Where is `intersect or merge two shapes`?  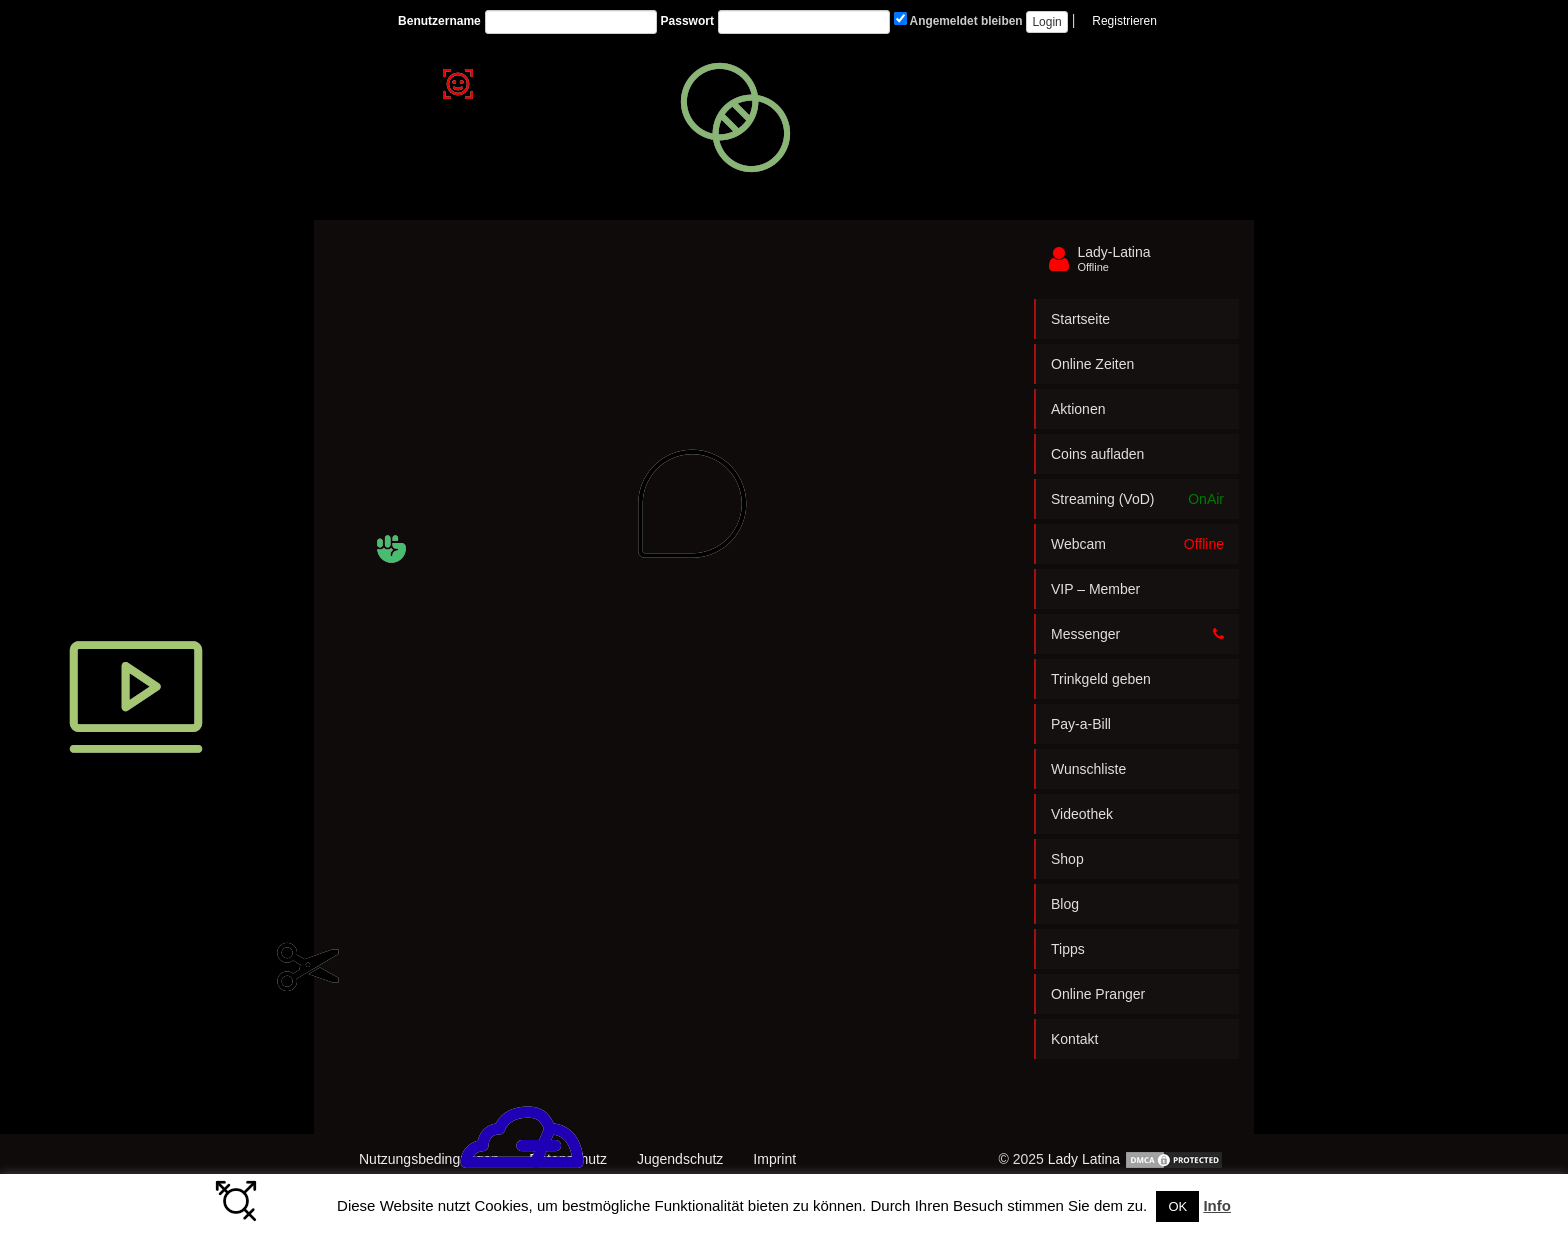 intersect or merge two shapes is located at coordinates (735, 117).